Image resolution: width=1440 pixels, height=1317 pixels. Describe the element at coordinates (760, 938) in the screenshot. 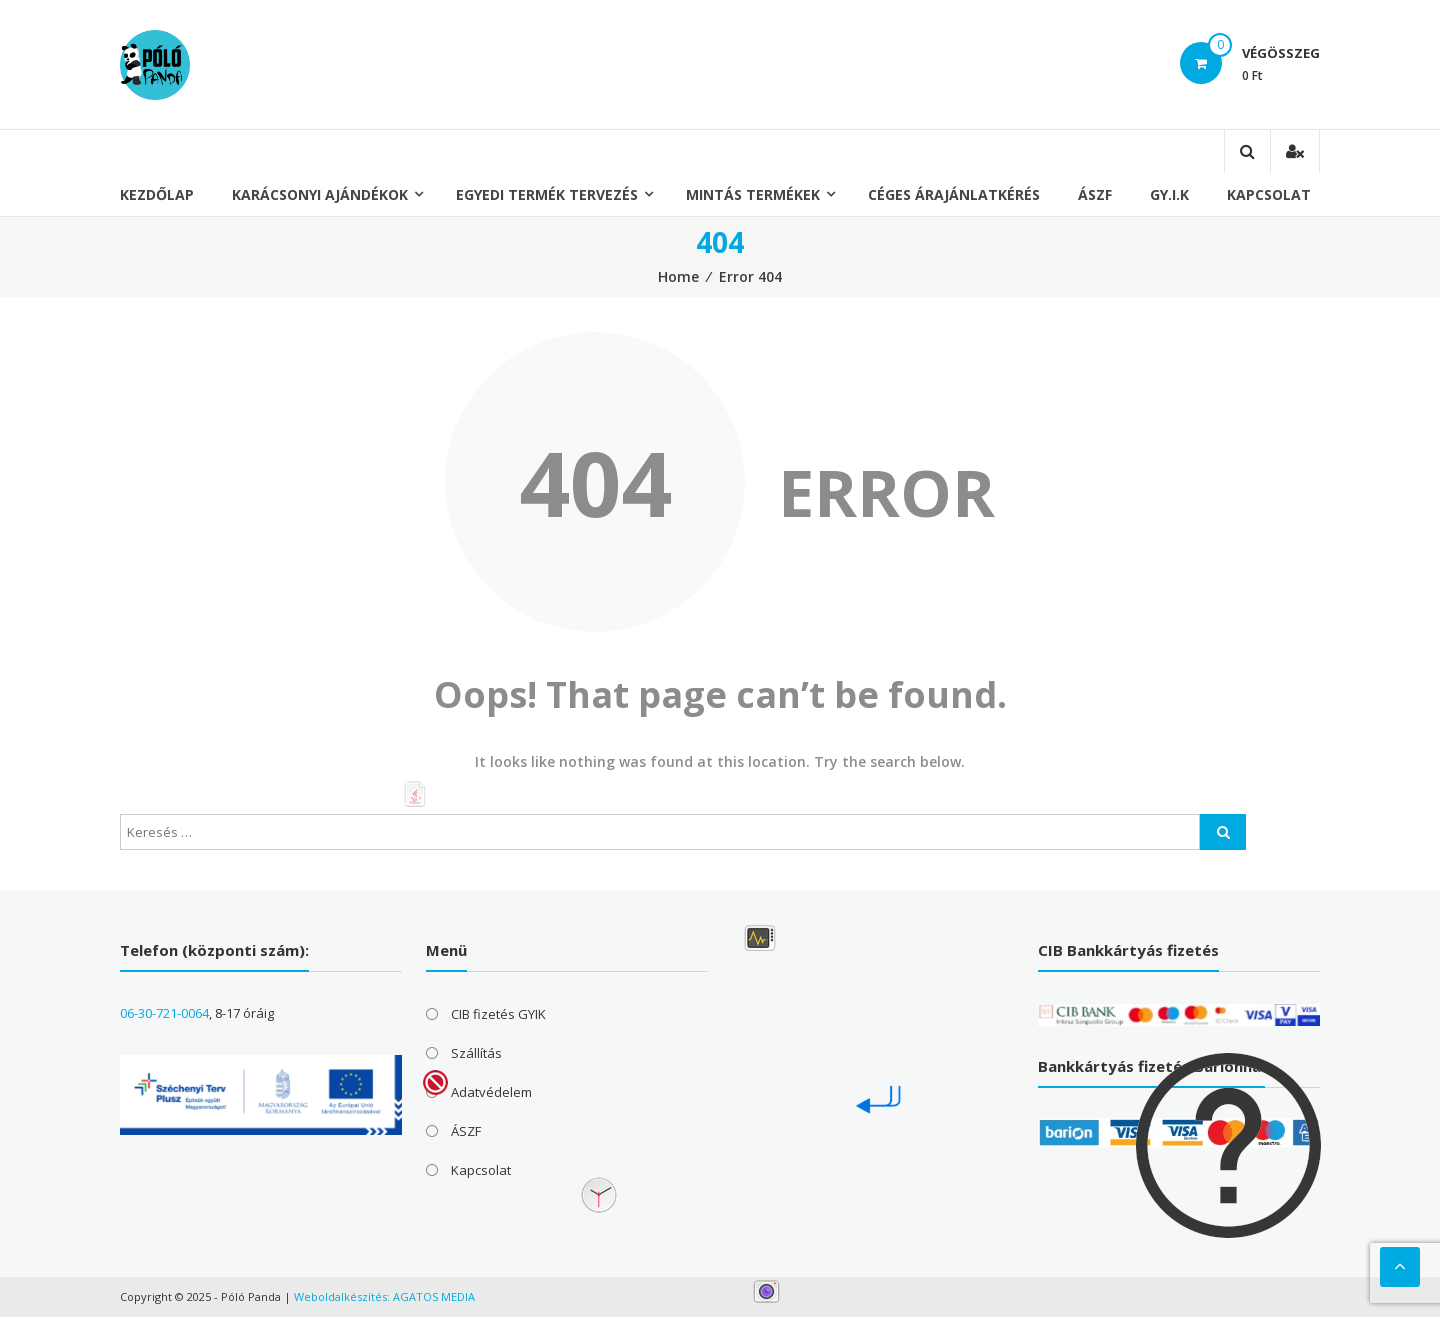

I see `open system monitor application` at that location.